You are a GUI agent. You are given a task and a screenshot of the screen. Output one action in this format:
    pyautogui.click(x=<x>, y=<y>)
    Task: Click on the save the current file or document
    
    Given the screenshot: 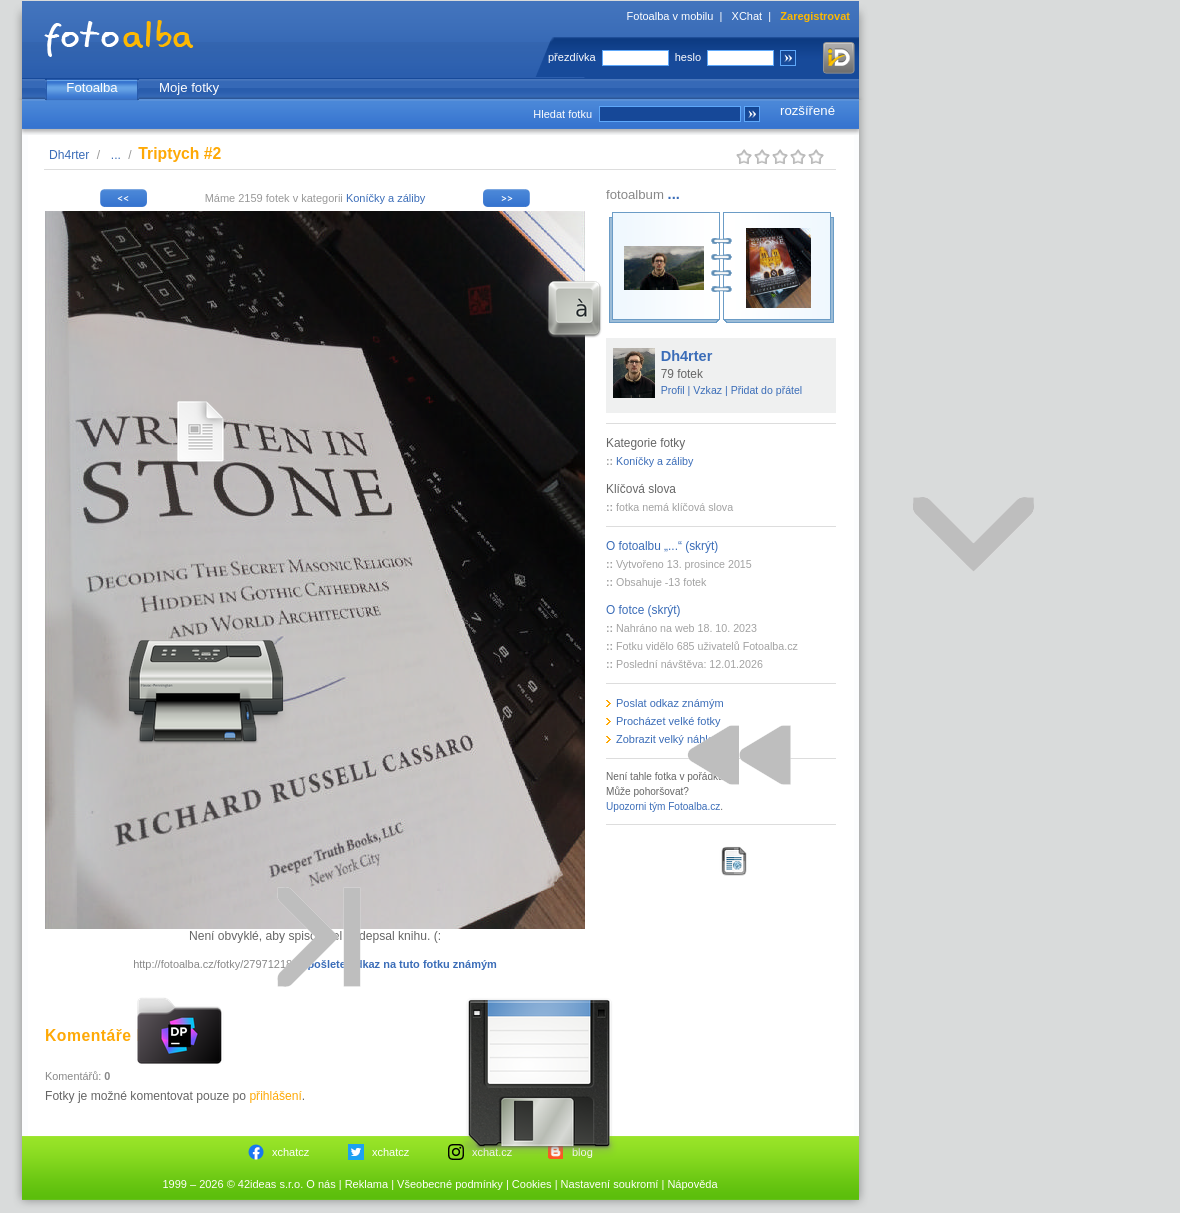 What is the action you would take?
    pyautogui.click(x=542, y=1076)
    